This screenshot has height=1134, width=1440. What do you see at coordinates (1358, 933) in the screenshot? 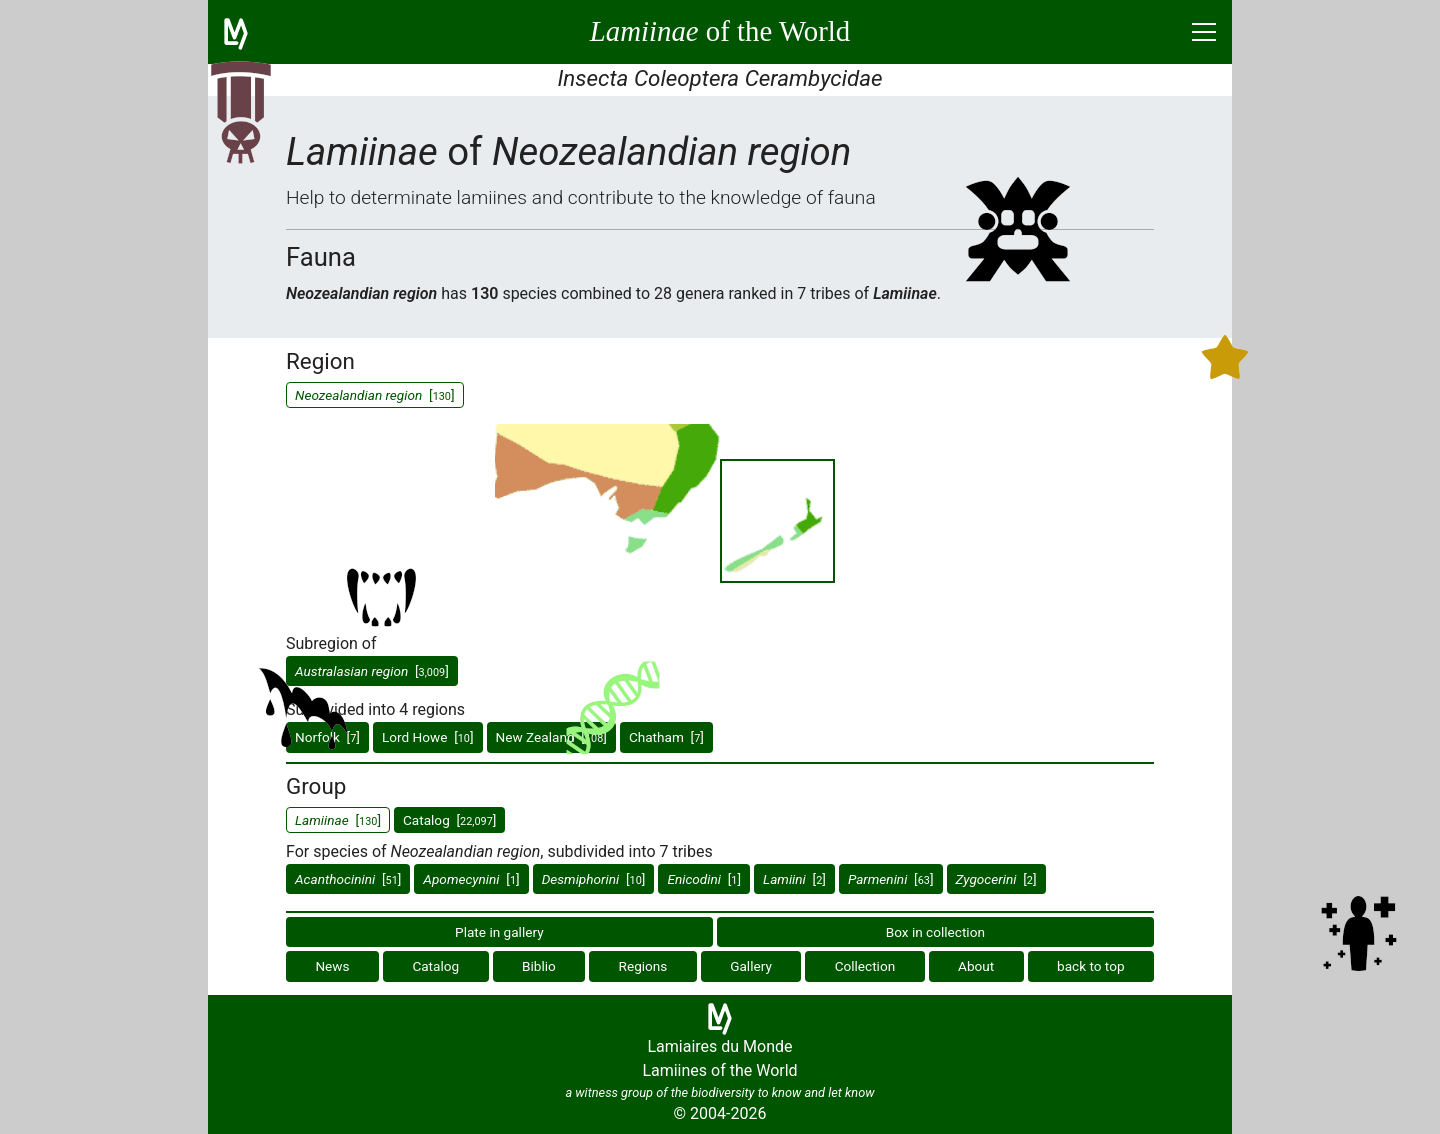
I see `activate healing ability or spell` at bounding box center [1358, 933].